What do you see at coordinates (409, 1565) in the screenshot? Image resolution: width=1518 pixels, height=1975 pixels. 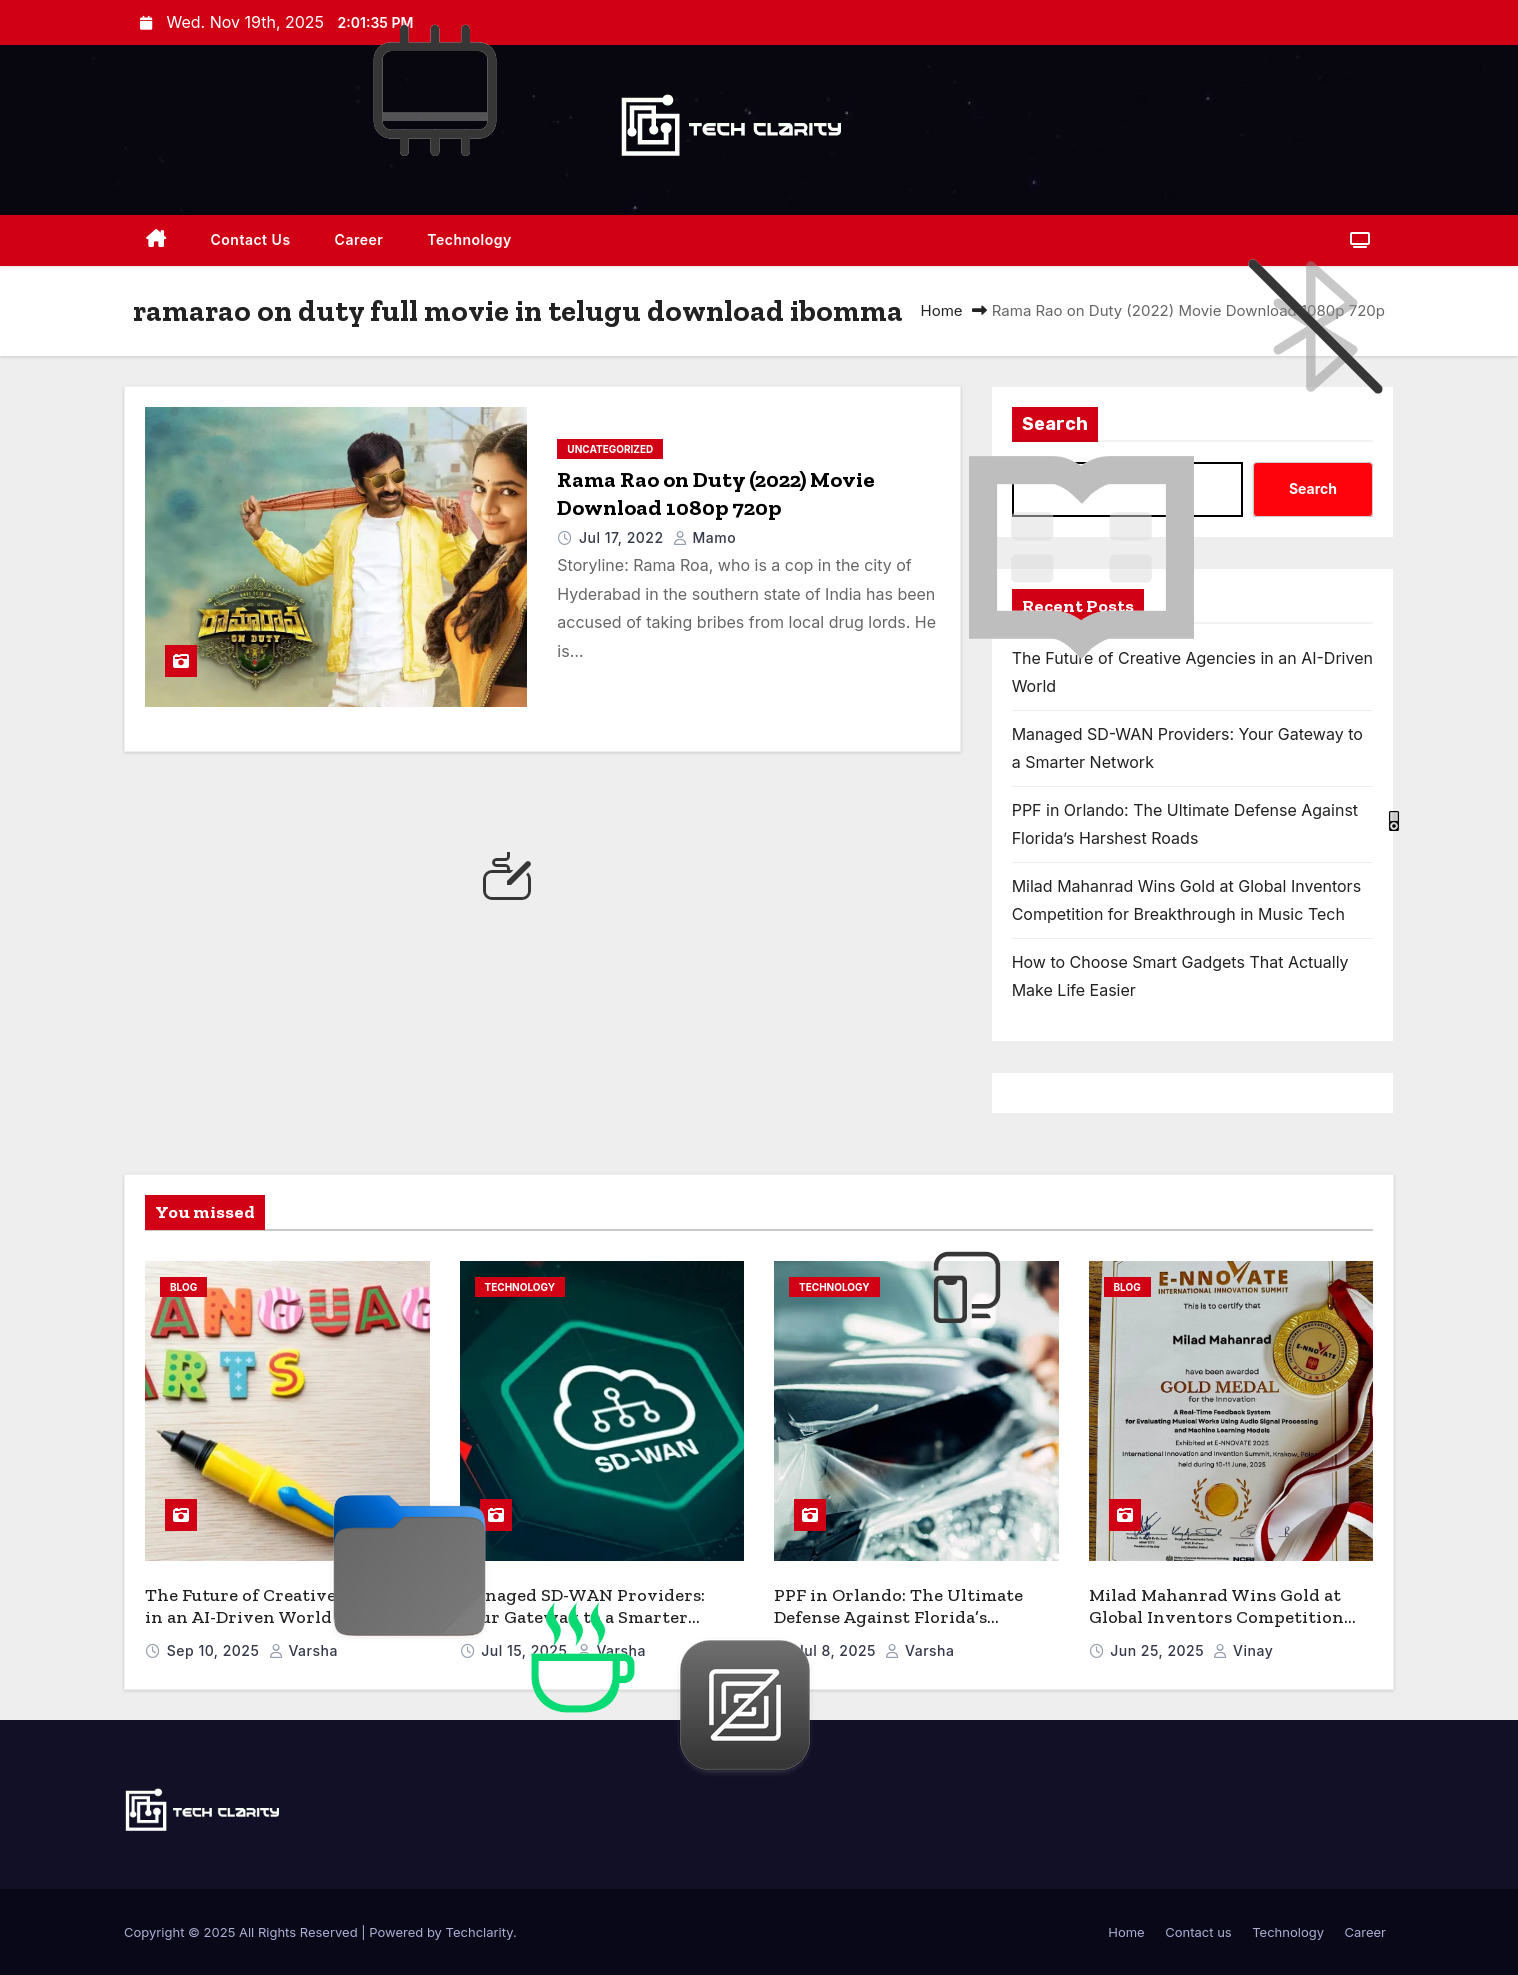 I see `open folder to view contents` at bounding box center [409, 1565].